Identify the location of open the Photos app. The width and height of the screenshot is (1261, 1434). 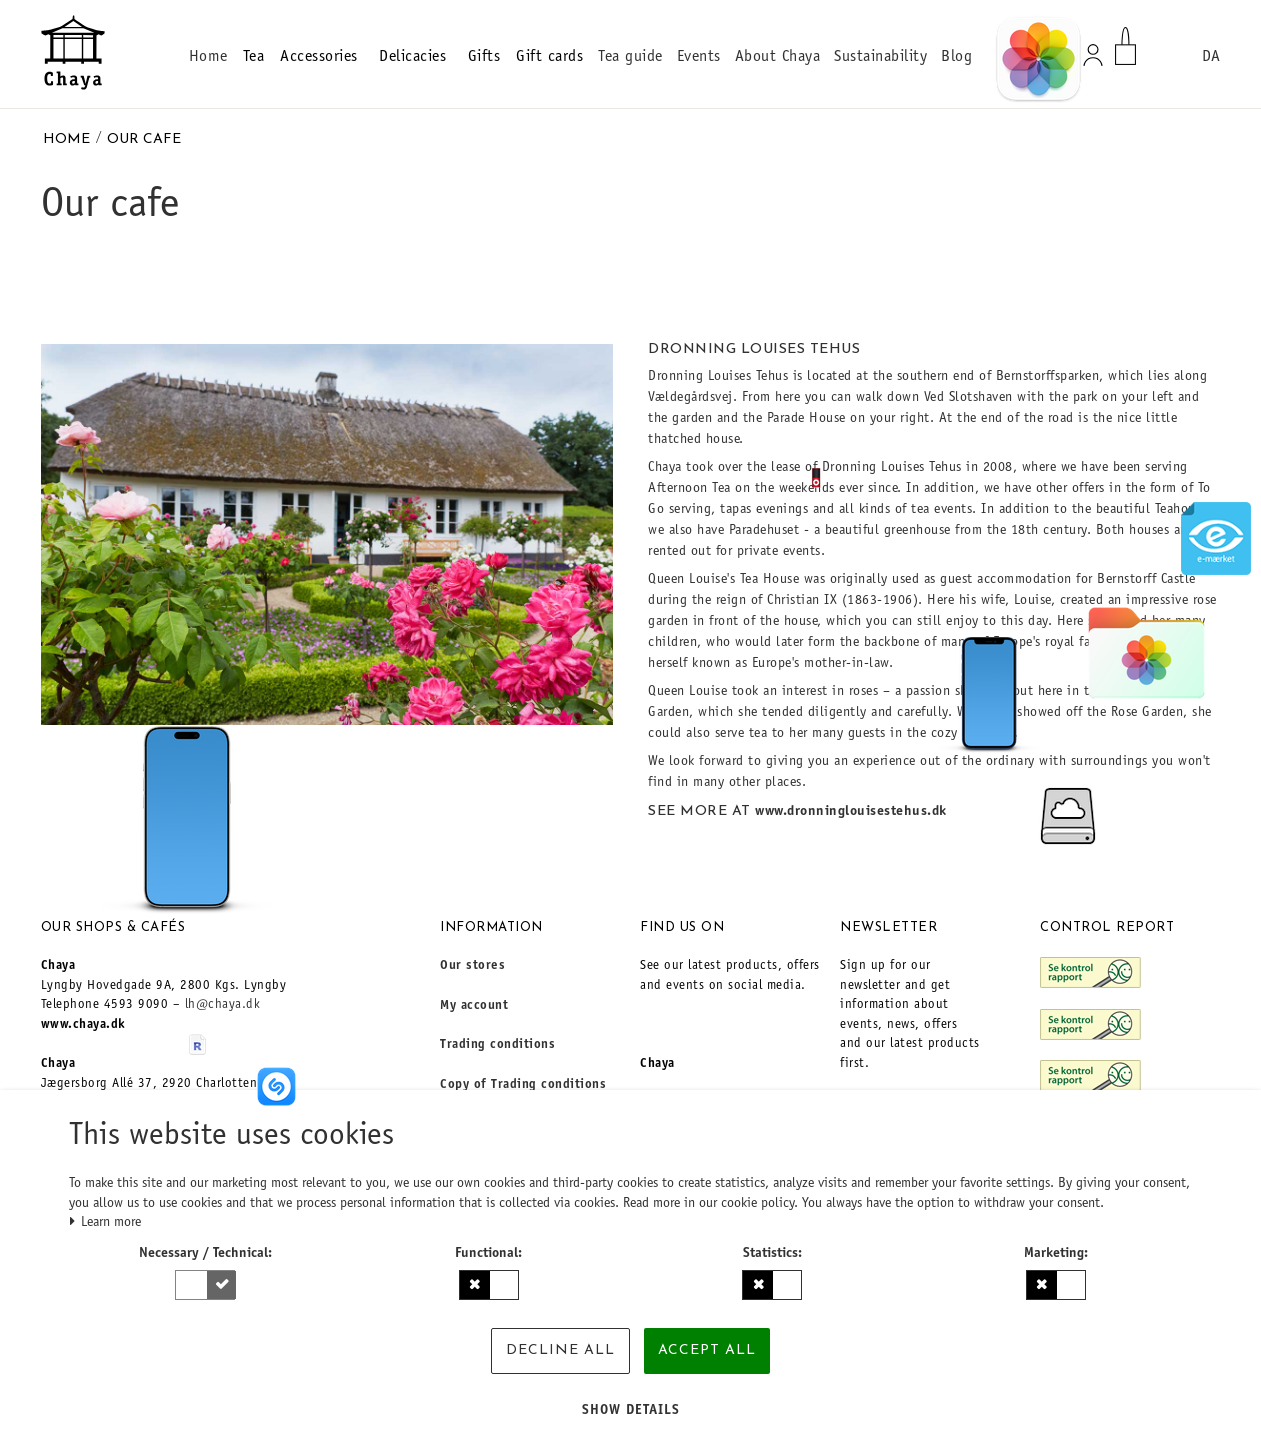
(1038, 58).